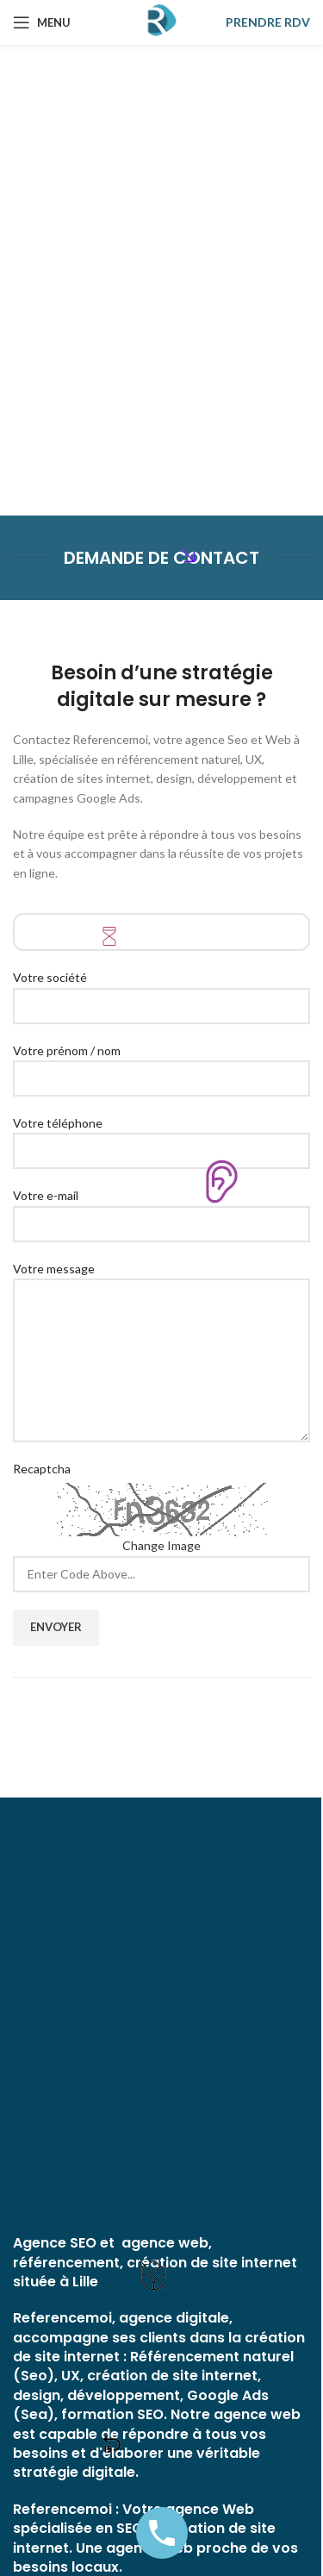 Image resolution: width=323 pixels, height=2576 pixels. Describe the element at coordinates (188, 555) in the screenshot. I see `navigate to the next item diagonally` at that location.